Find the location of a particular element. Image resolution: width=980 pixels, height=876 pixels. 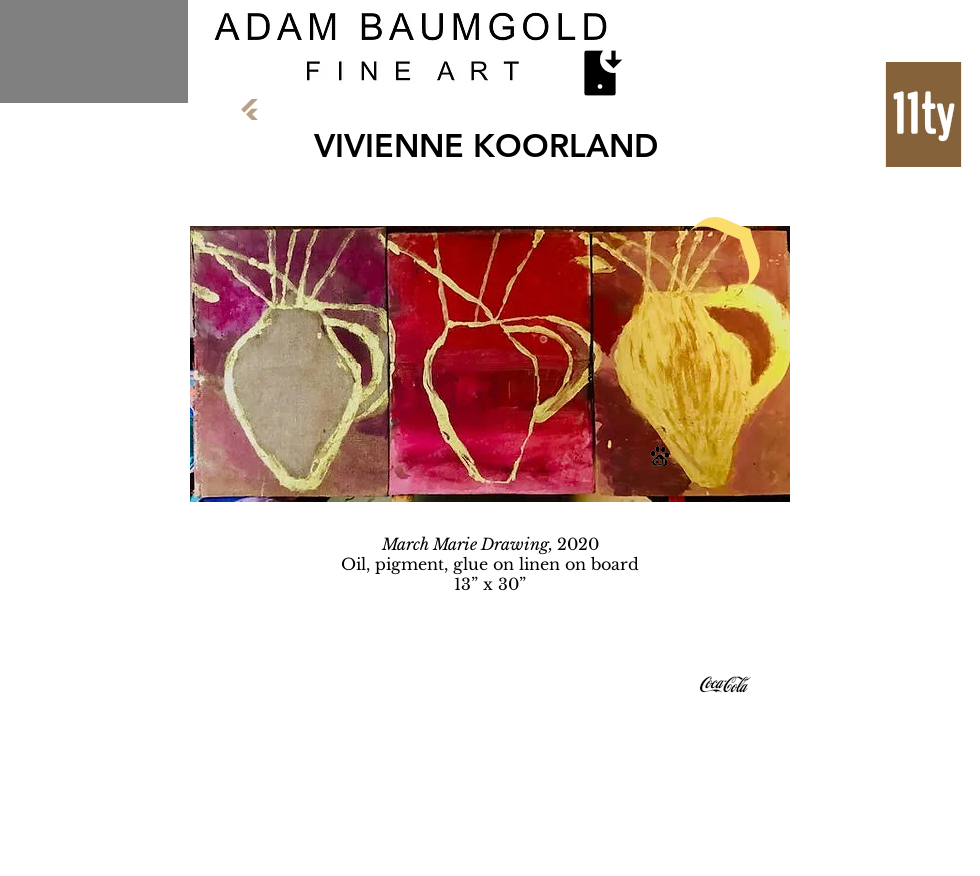

download app to mobile device is located at coordinates (600, 73).